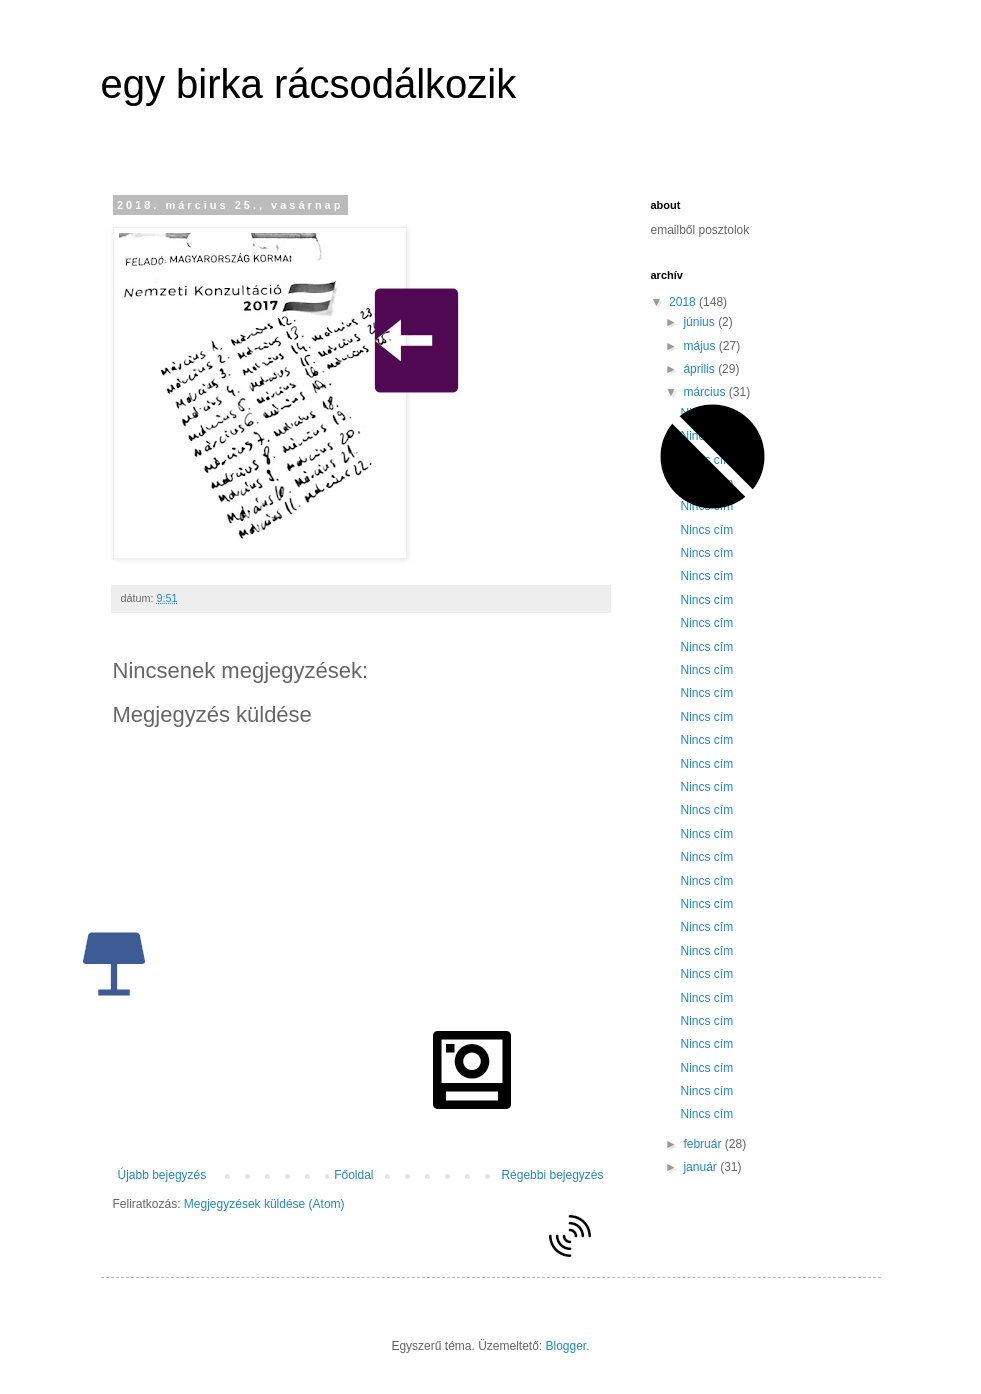  Describe the element at coordinates (472, 1070) in the screenshot. I see `access photo gallery or instant camera feature` at that location.